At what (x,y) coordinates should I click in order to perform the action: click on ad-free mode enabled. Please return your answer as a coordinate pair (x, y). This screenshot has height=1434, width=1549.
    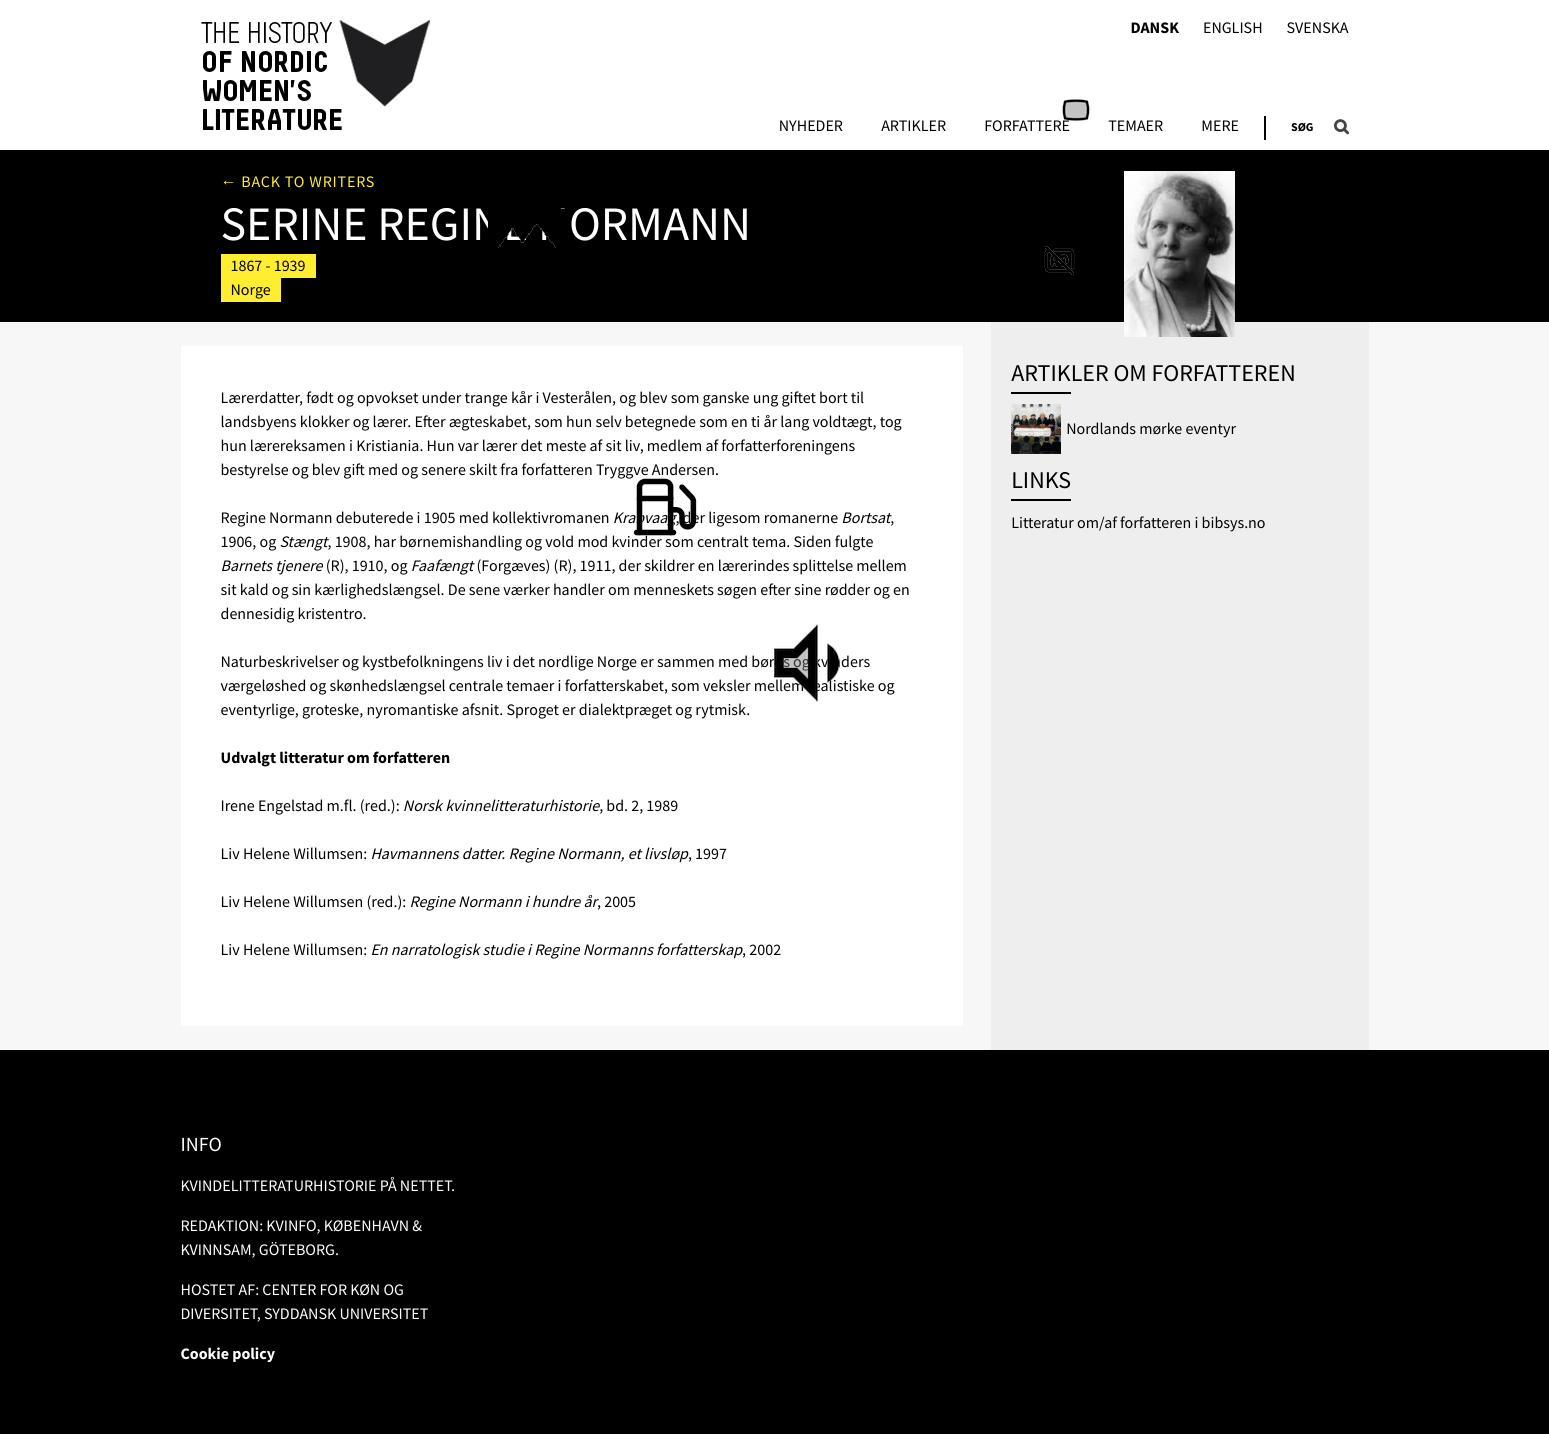
    Looking at the image, I should click on (1059, 260).